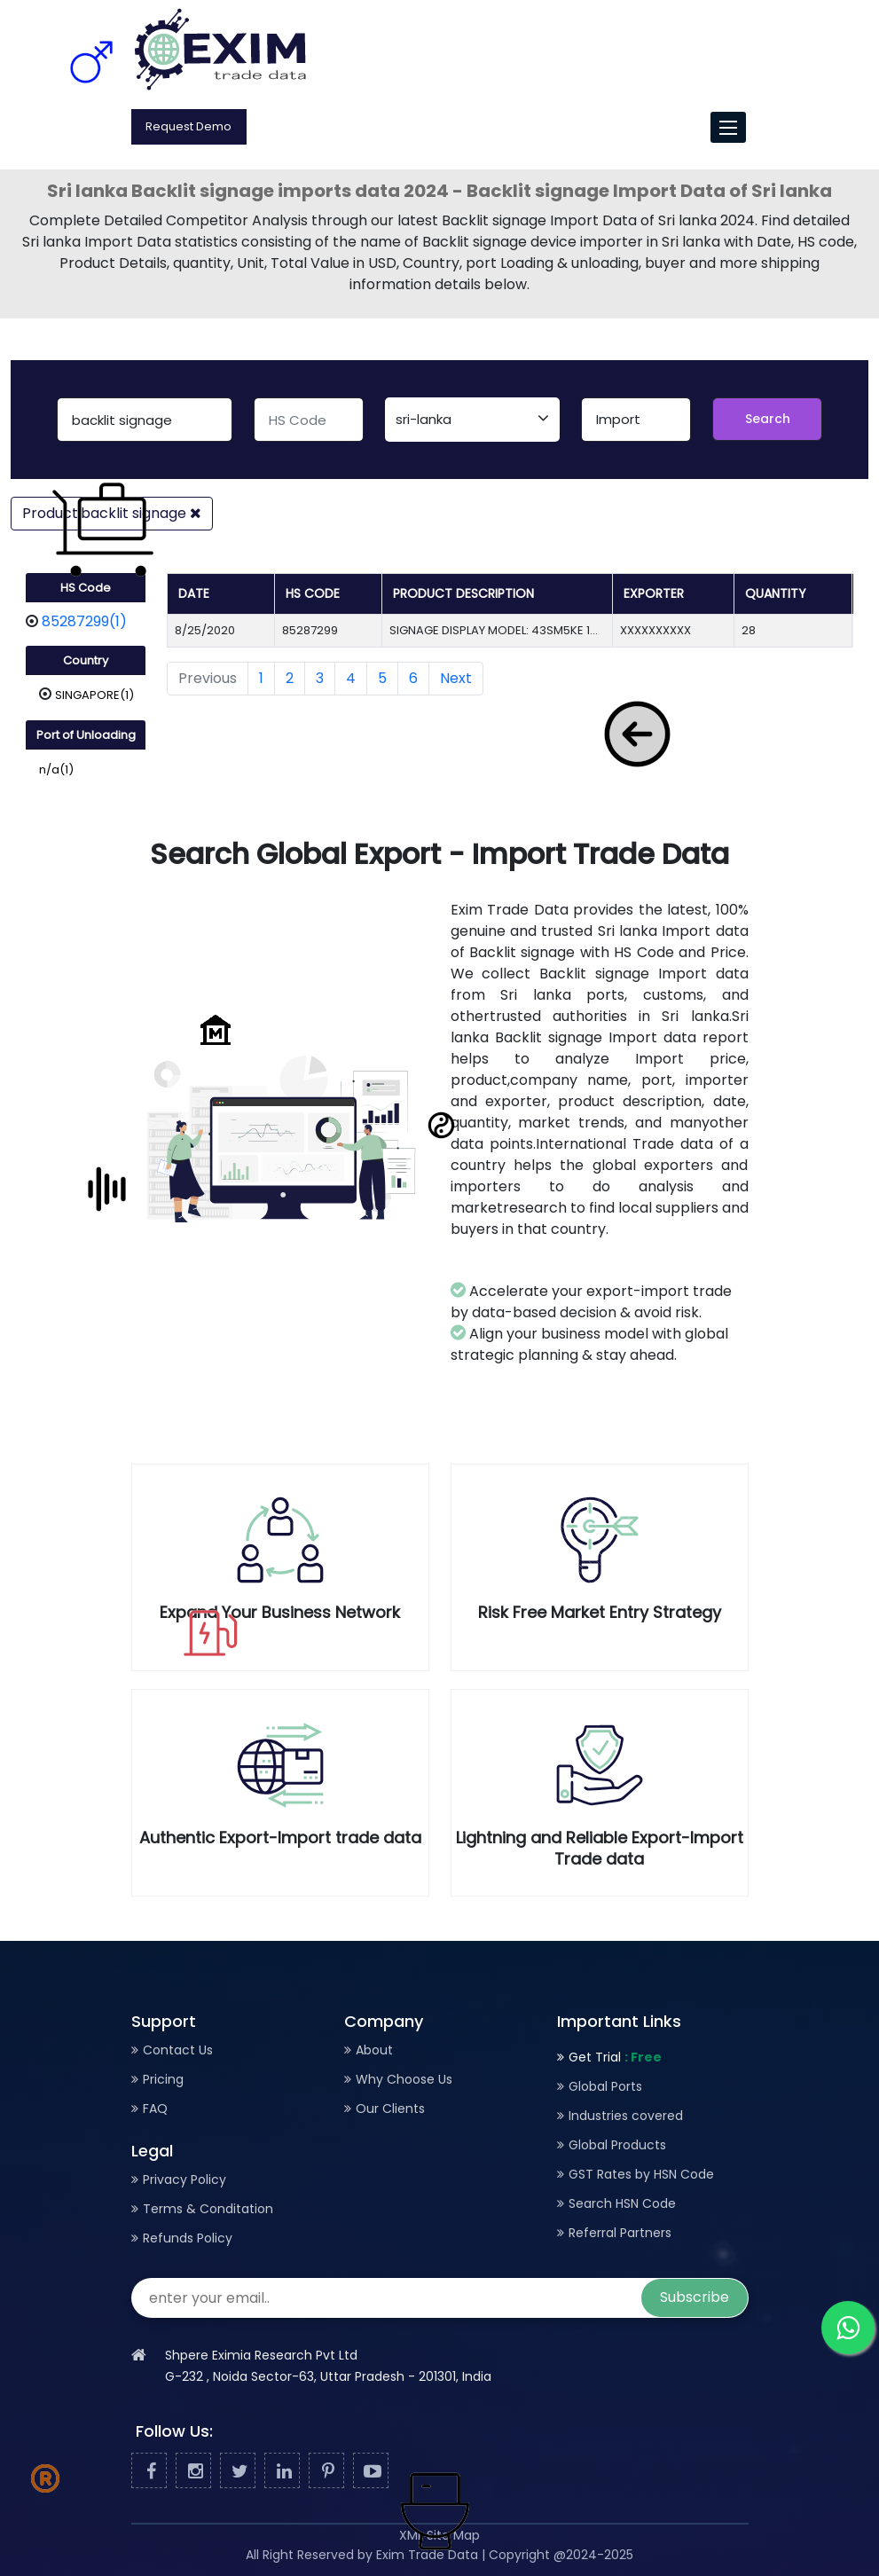 The width and height of the screenshot is (879, 2576). I want to click on toggle balance or harmony mode, so click(441, 1125).